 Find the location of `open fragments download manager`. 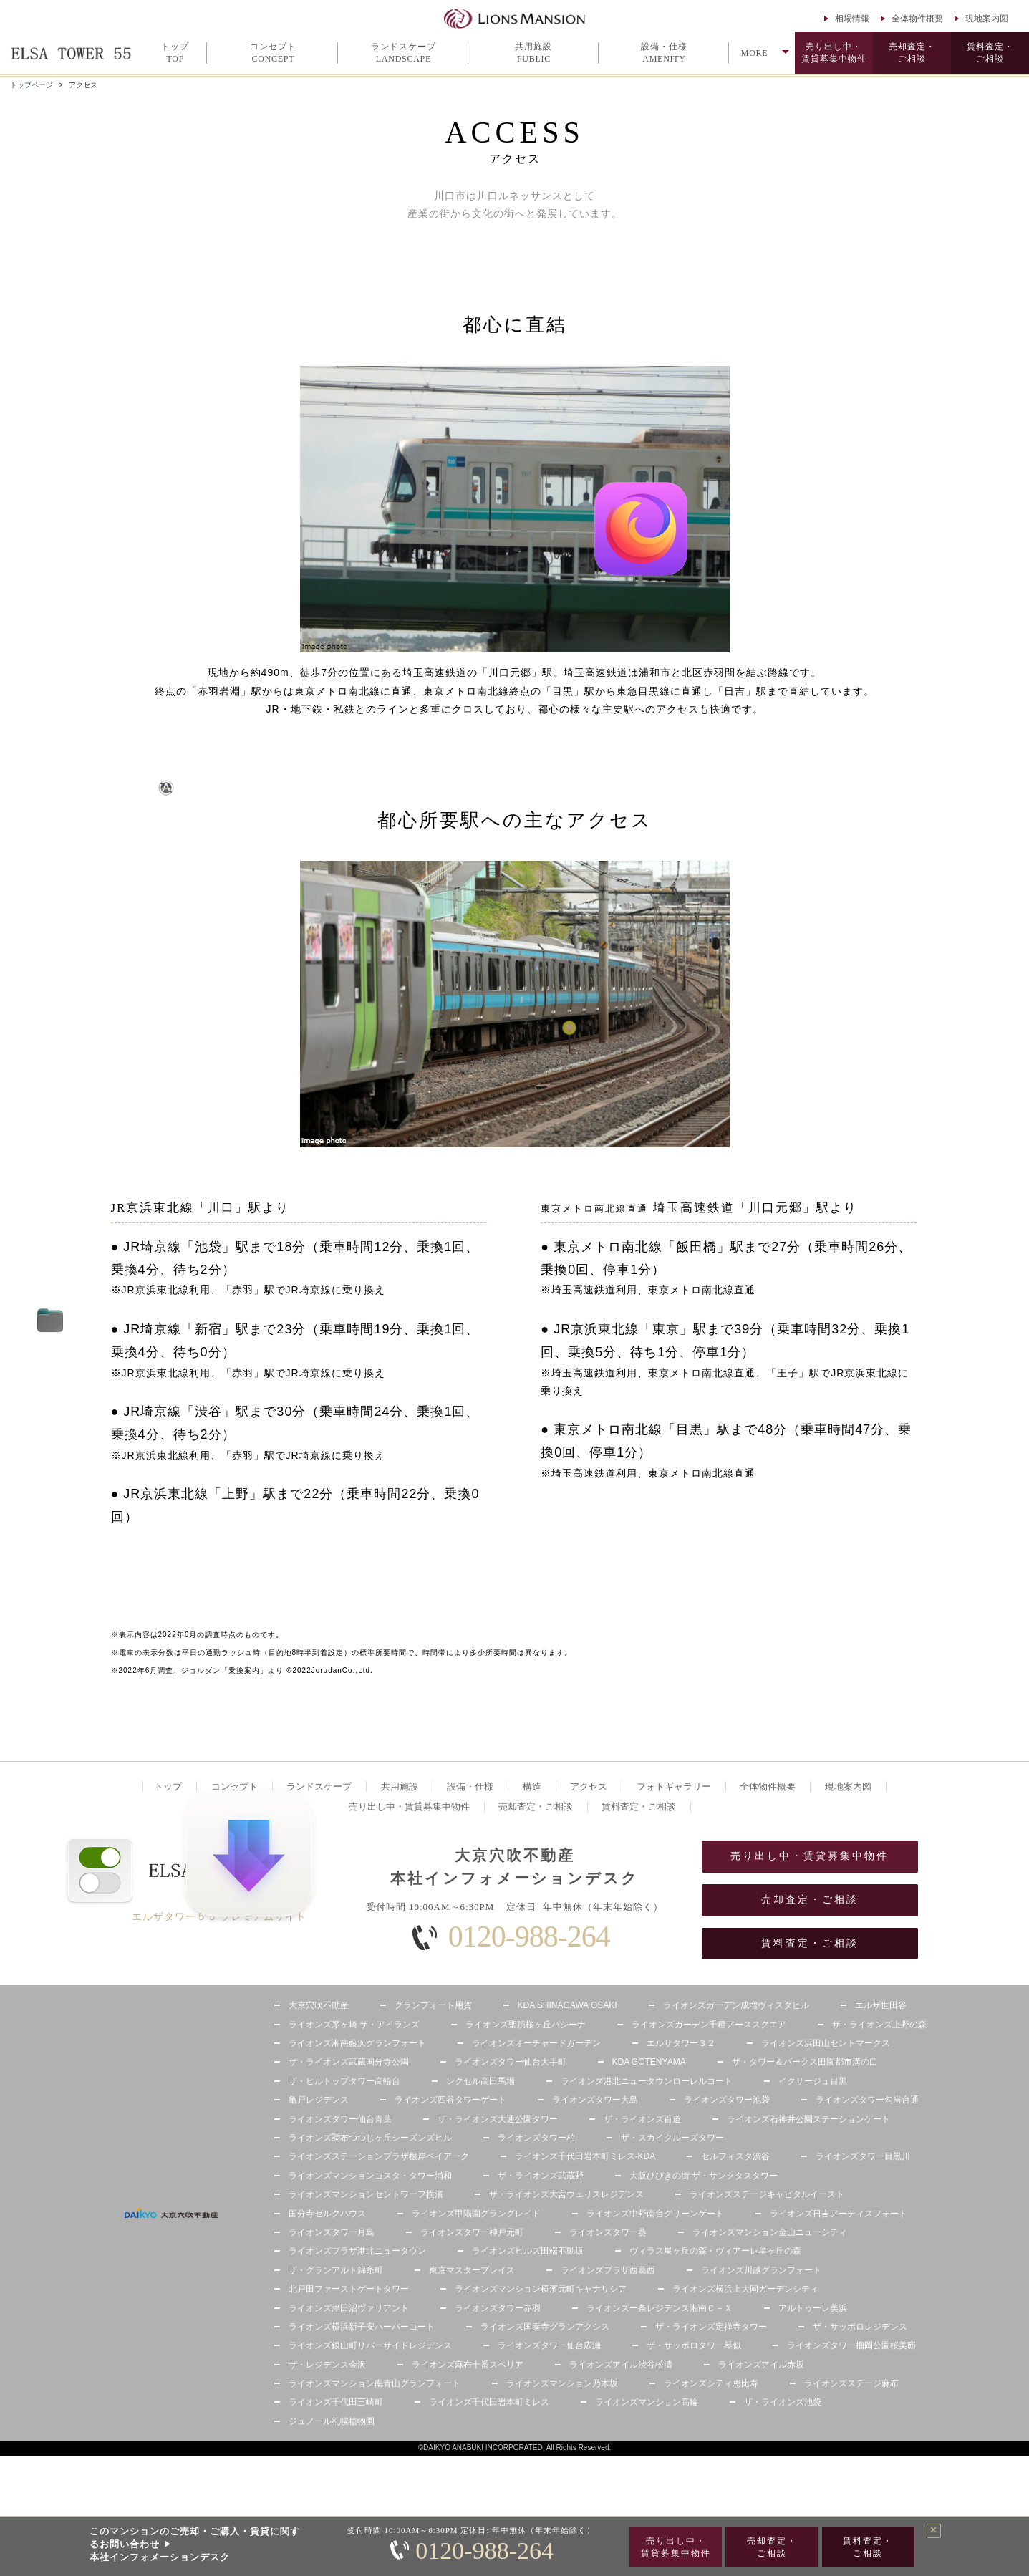

open fragments download manager is located at coordinates (248, 1853).